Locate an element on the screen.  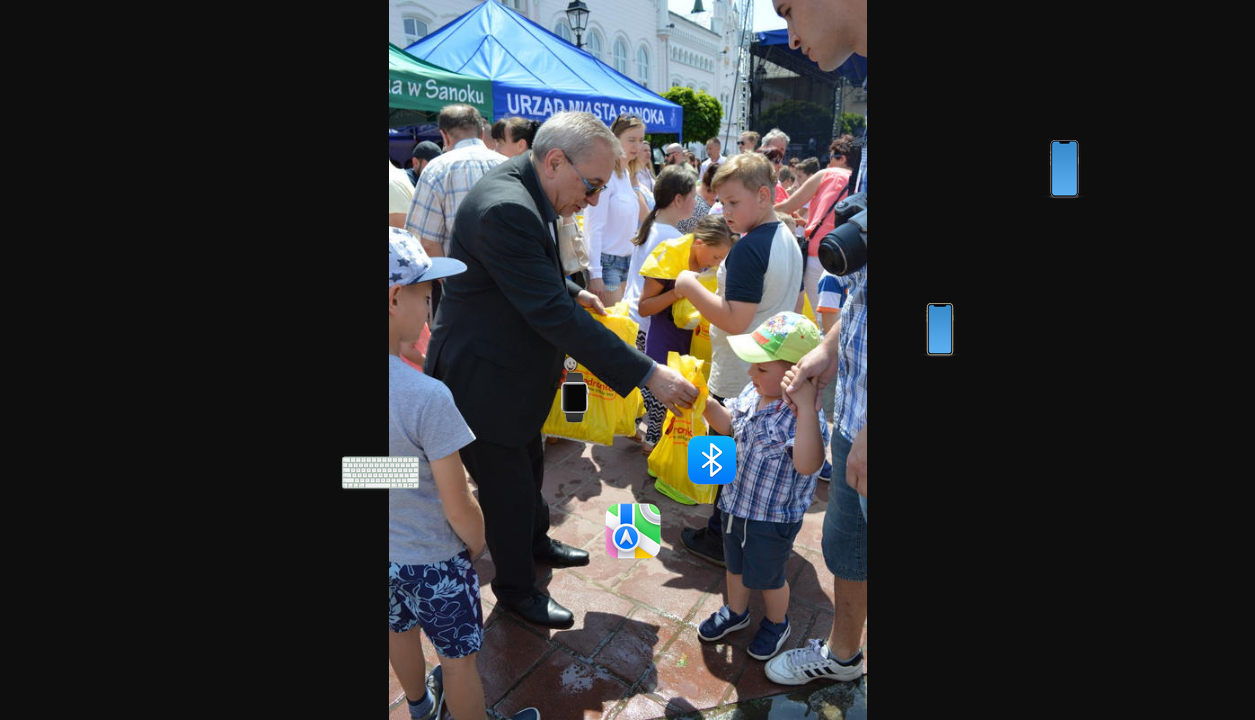
open apple maps application is located at coordinates (633, 531).